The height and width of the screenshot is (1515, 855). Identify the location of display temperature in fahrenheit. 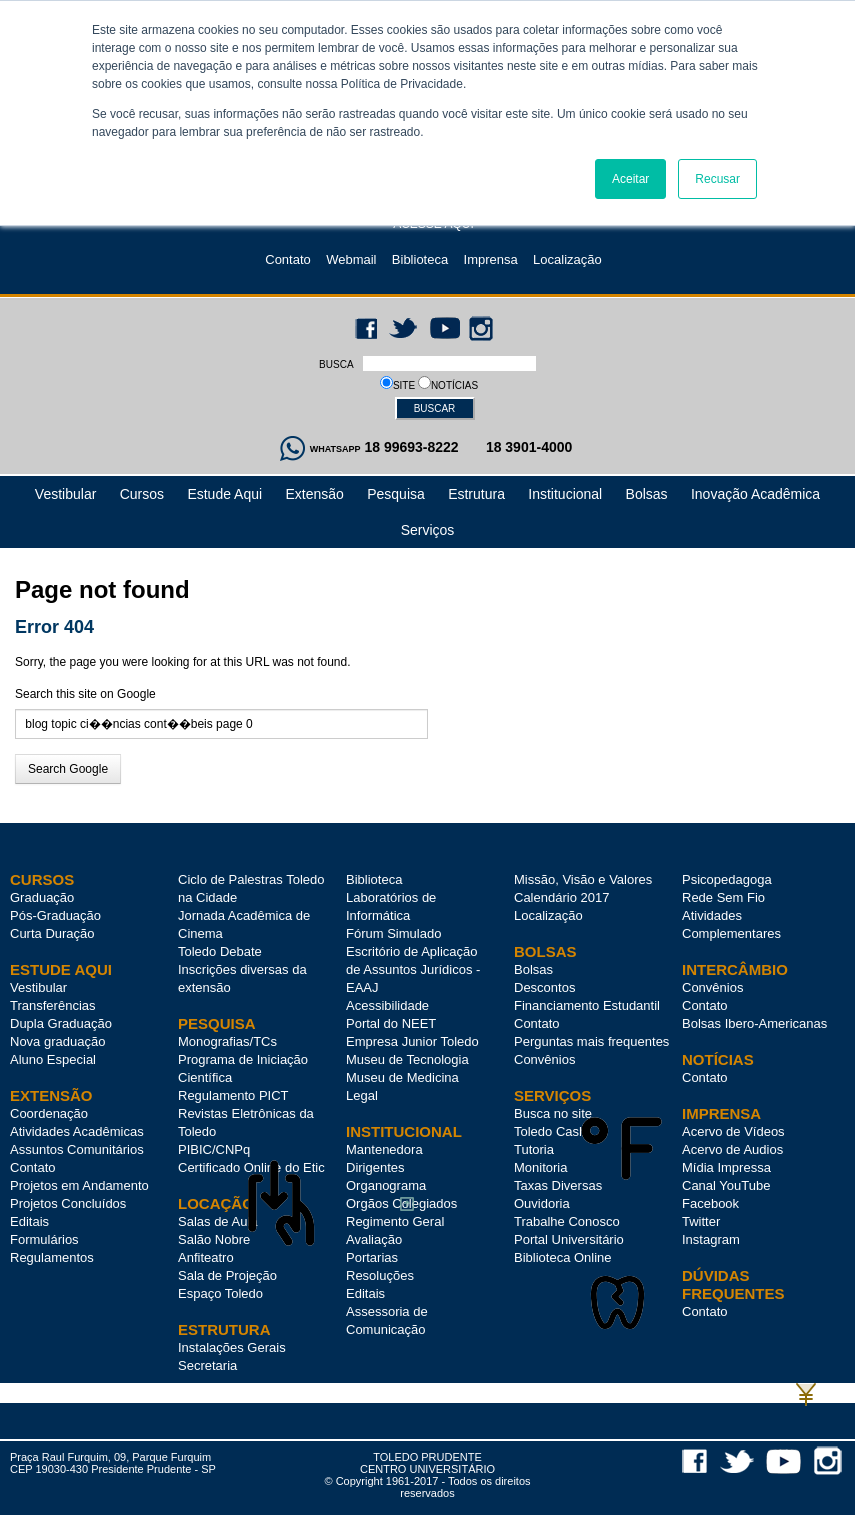
(621, 1148).